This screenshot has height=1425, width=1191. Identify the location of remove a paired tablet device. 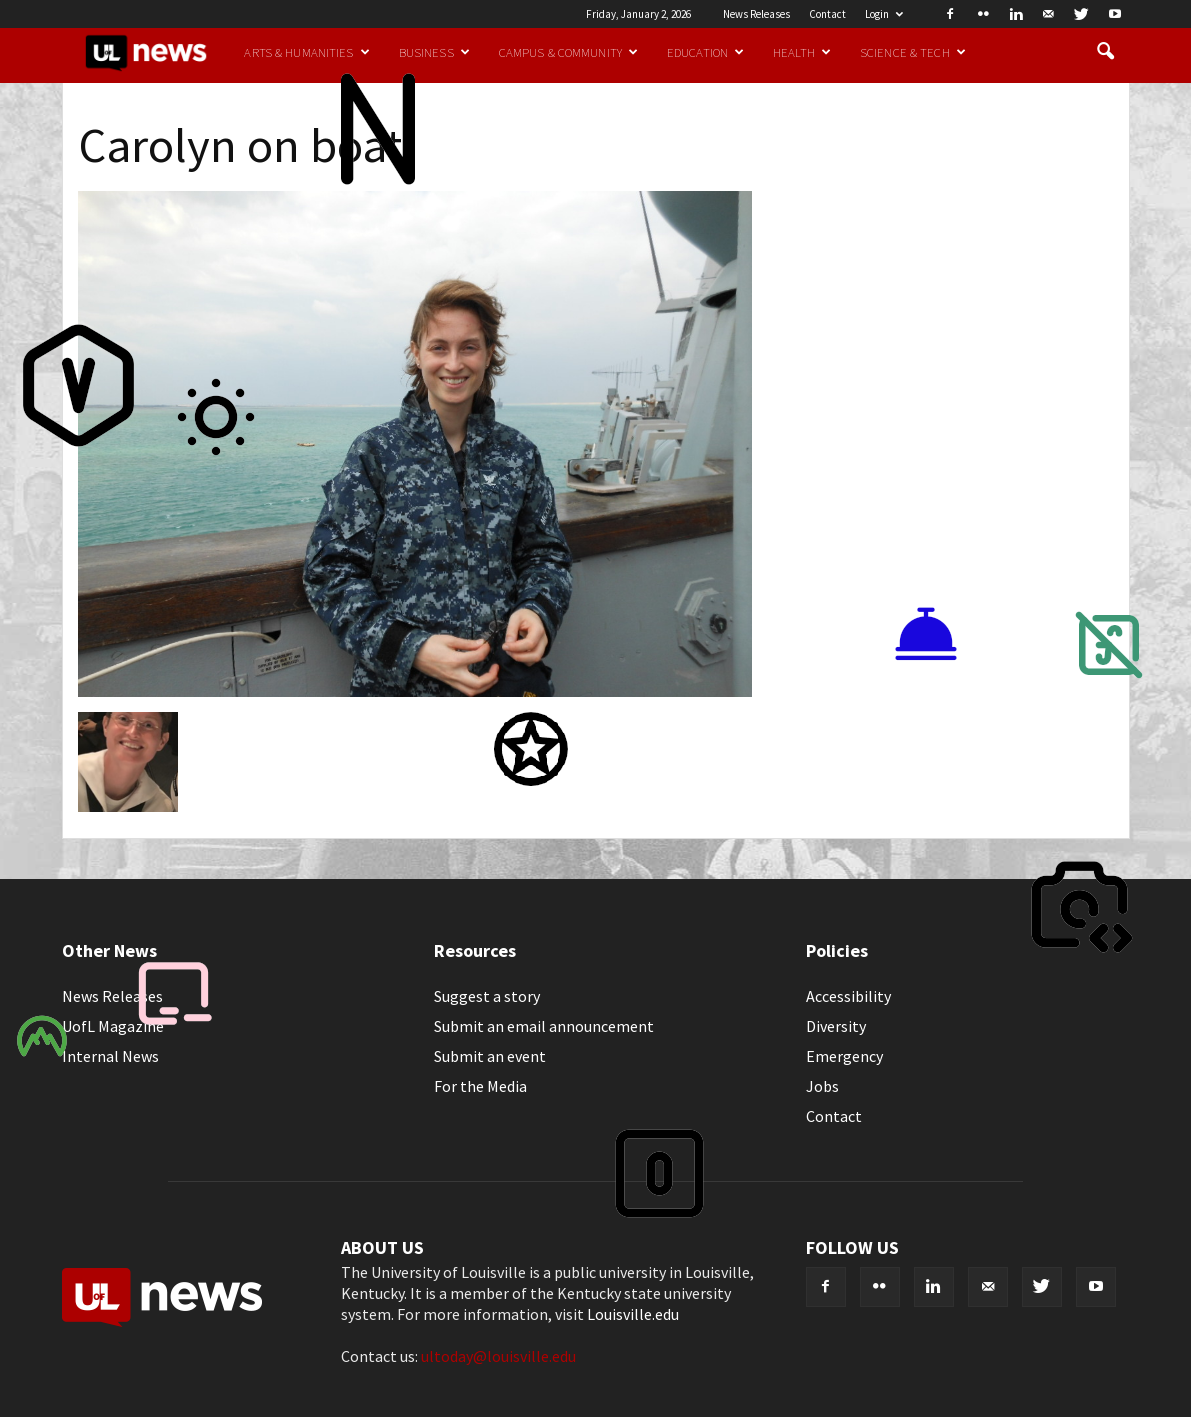
(173, 993).